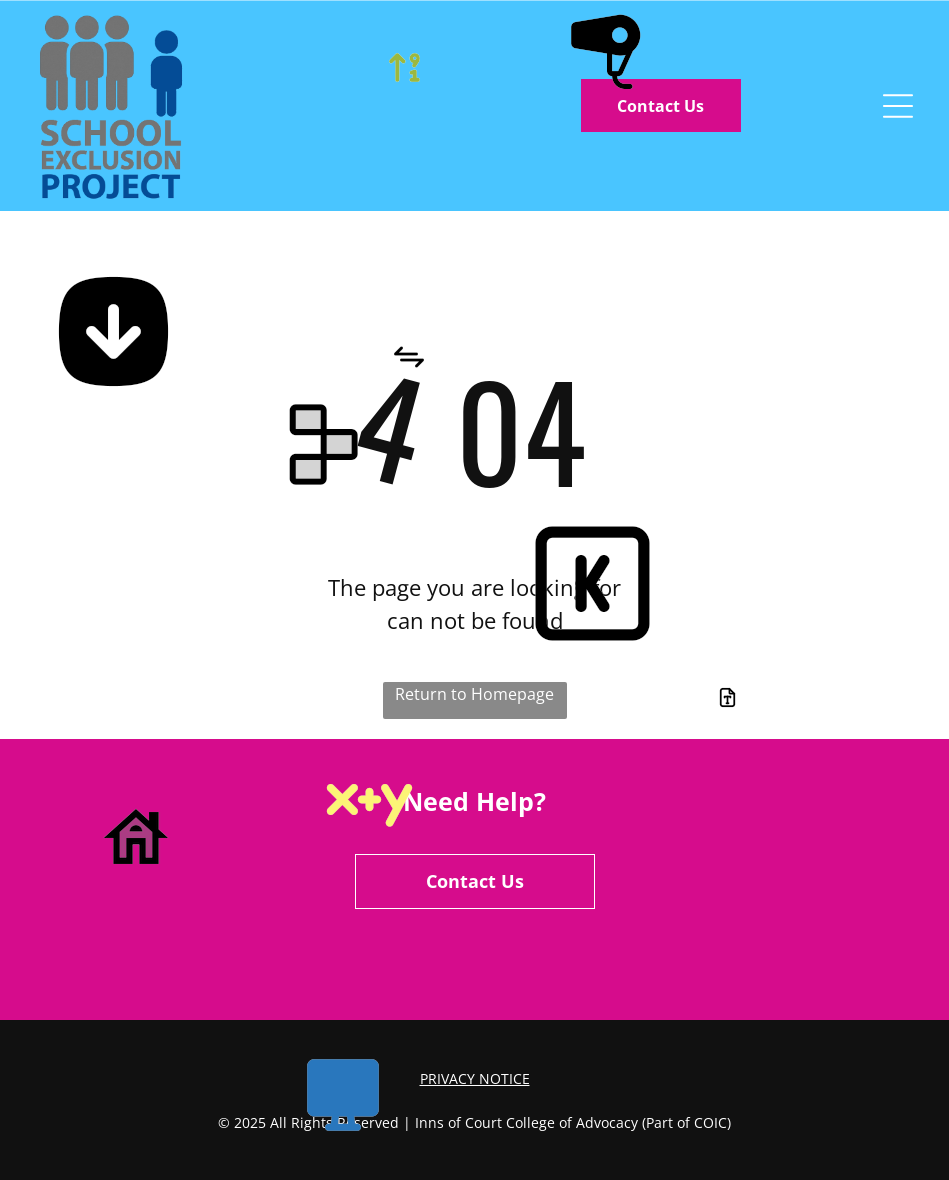  What do you see at coordinates (405, 67) in the screenshot?
I see `sort numbers in descending order (9 to 1)` at bounding box center [405, 67].